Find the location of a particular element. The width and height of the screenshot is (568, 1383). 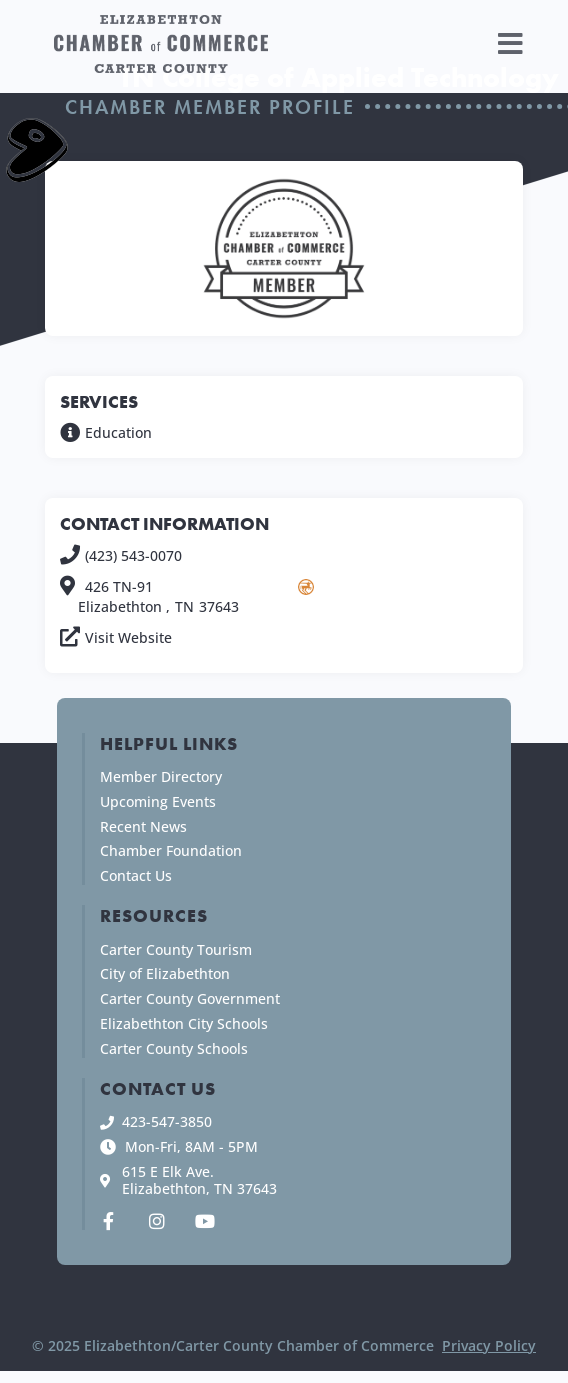

Gentoo Linux logo is located at coordinates (37, 150).